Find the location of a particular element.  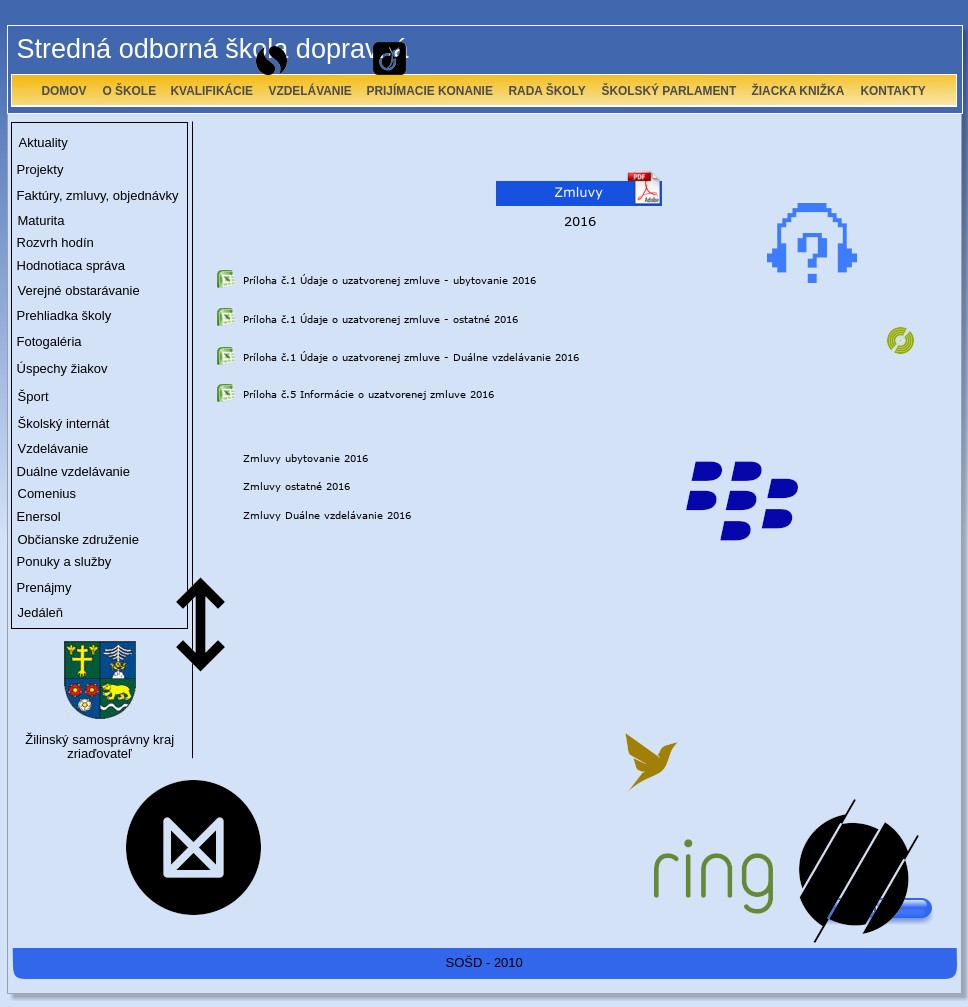

open the Ring smart home app is located at coordinates (713, 876).